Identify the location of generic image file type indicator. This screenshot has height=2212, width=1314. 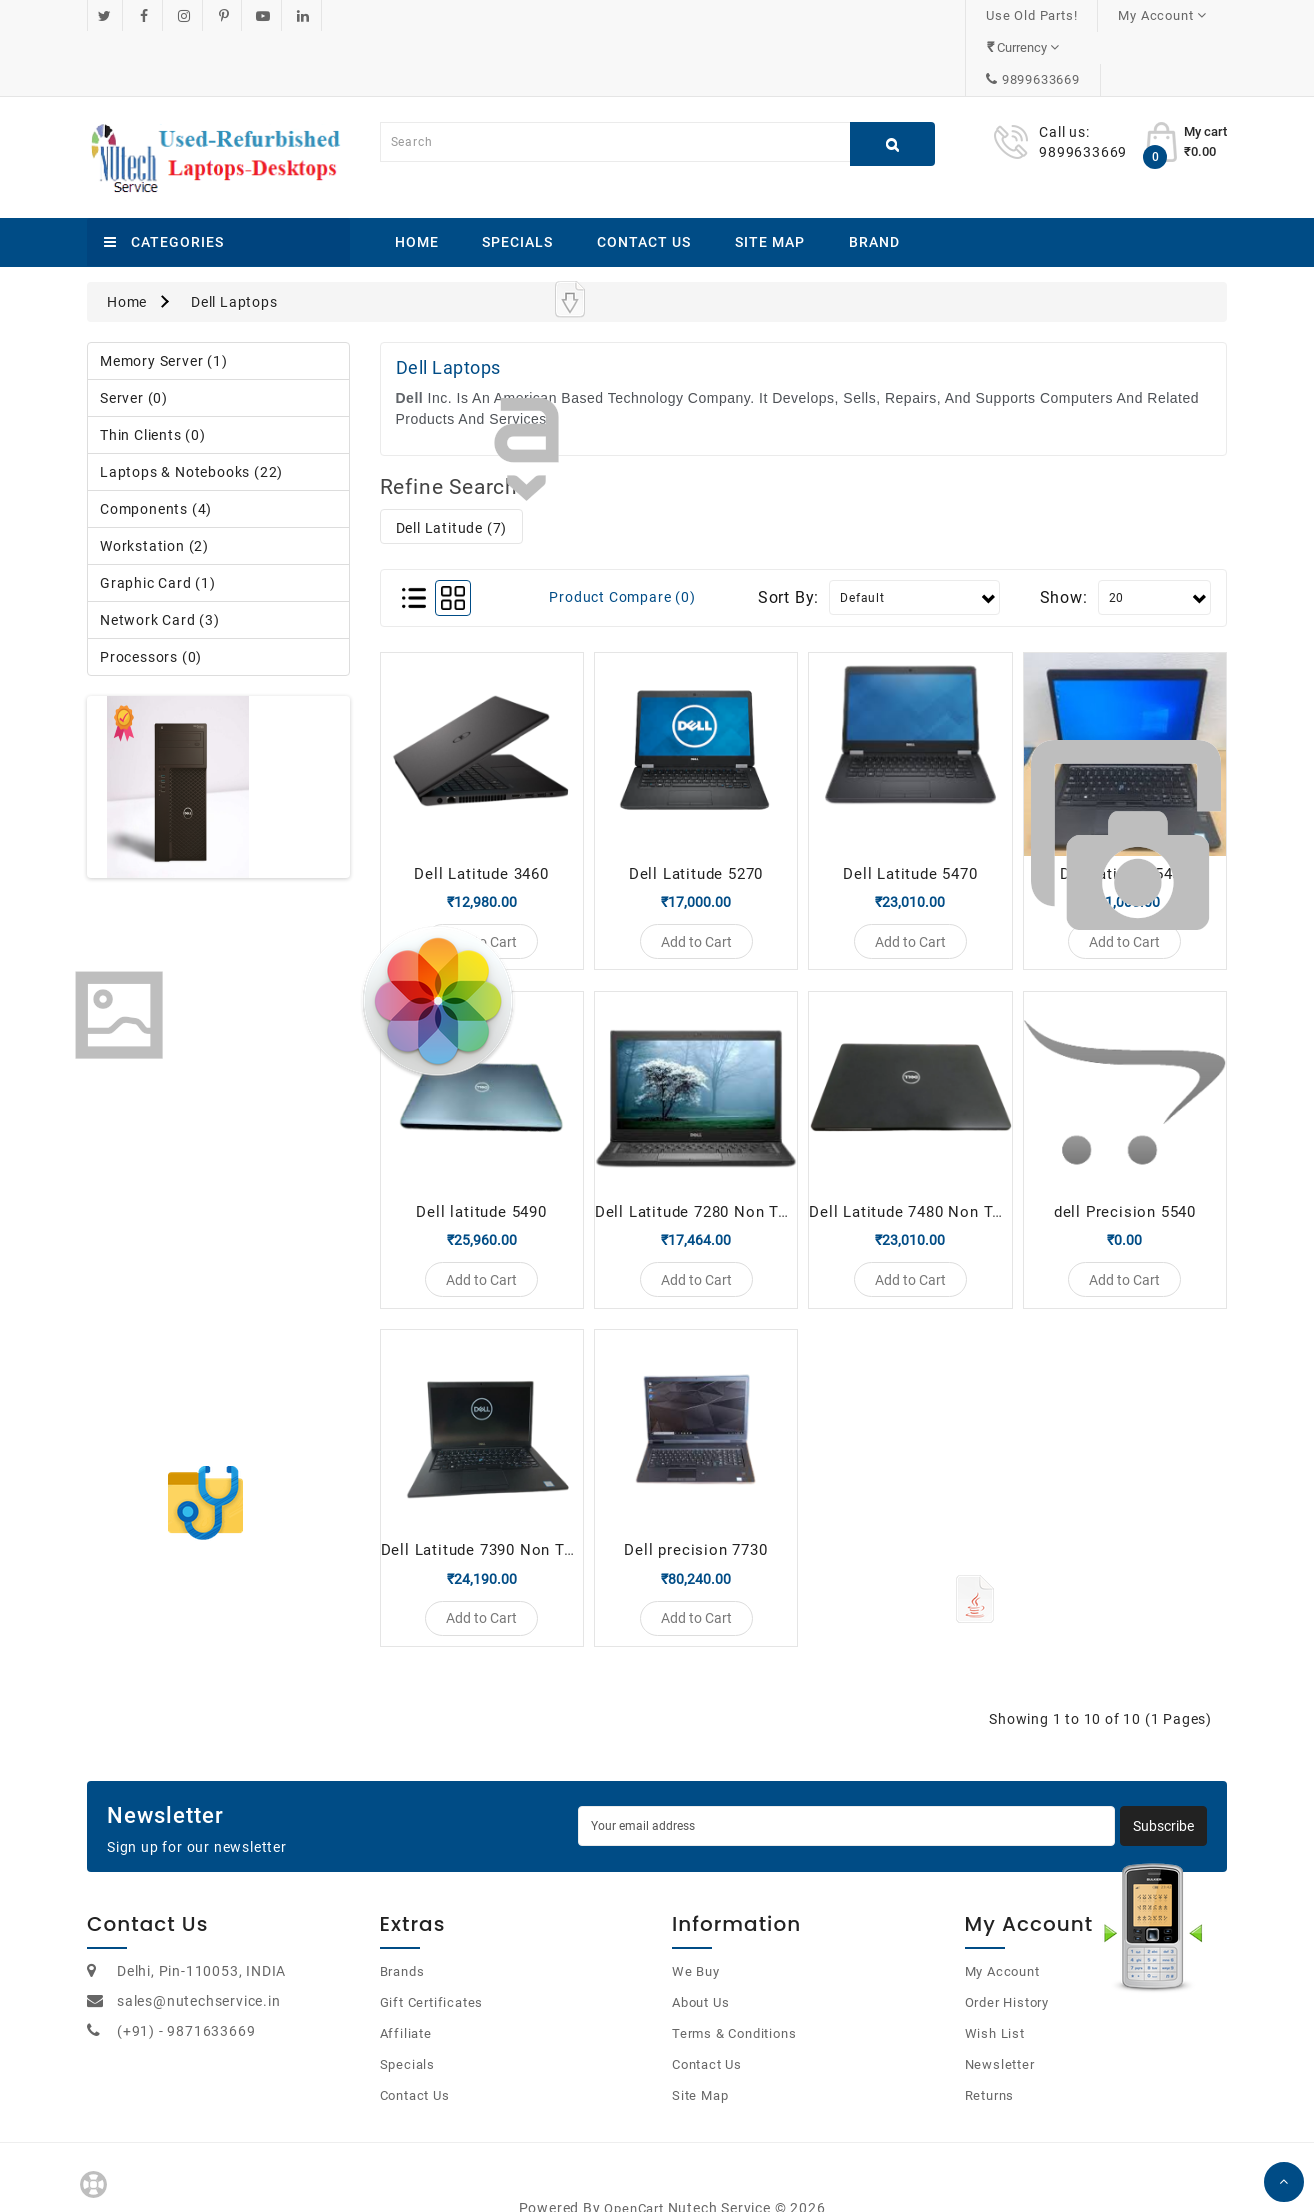
(119, 1015).